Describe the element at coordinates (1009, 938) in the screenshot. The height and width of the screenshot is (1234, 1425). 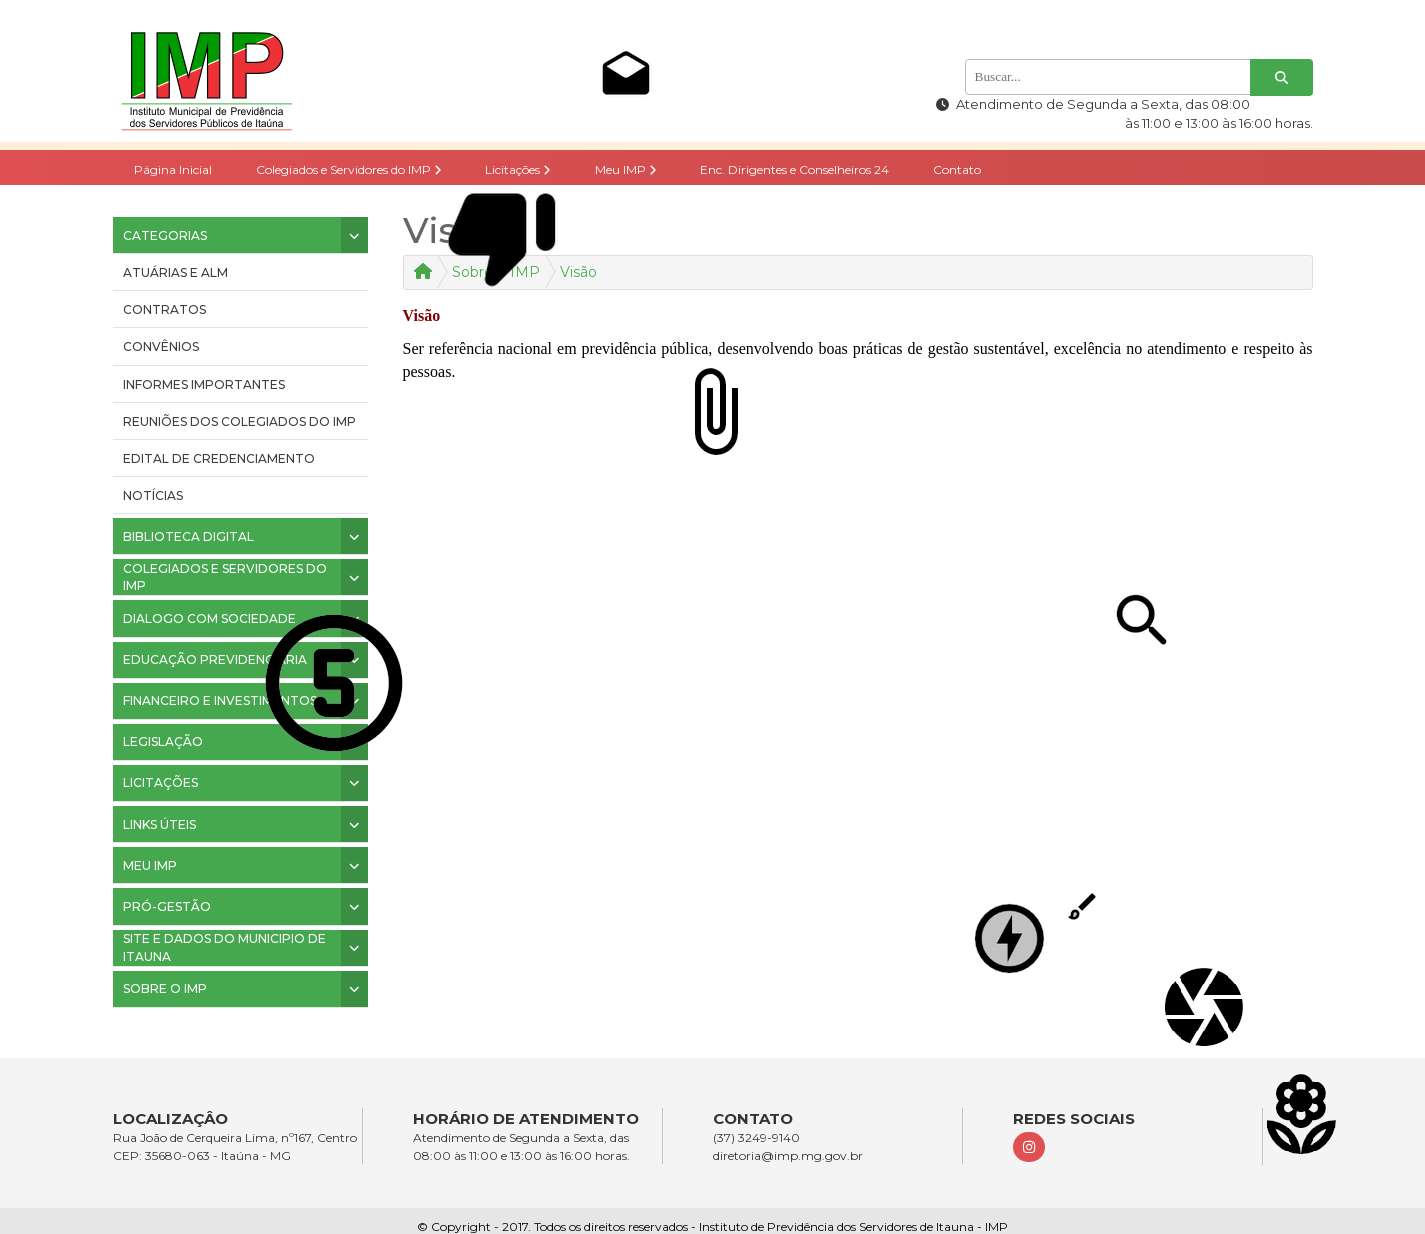
I see `indicates offline mode with cached content available` at that location.